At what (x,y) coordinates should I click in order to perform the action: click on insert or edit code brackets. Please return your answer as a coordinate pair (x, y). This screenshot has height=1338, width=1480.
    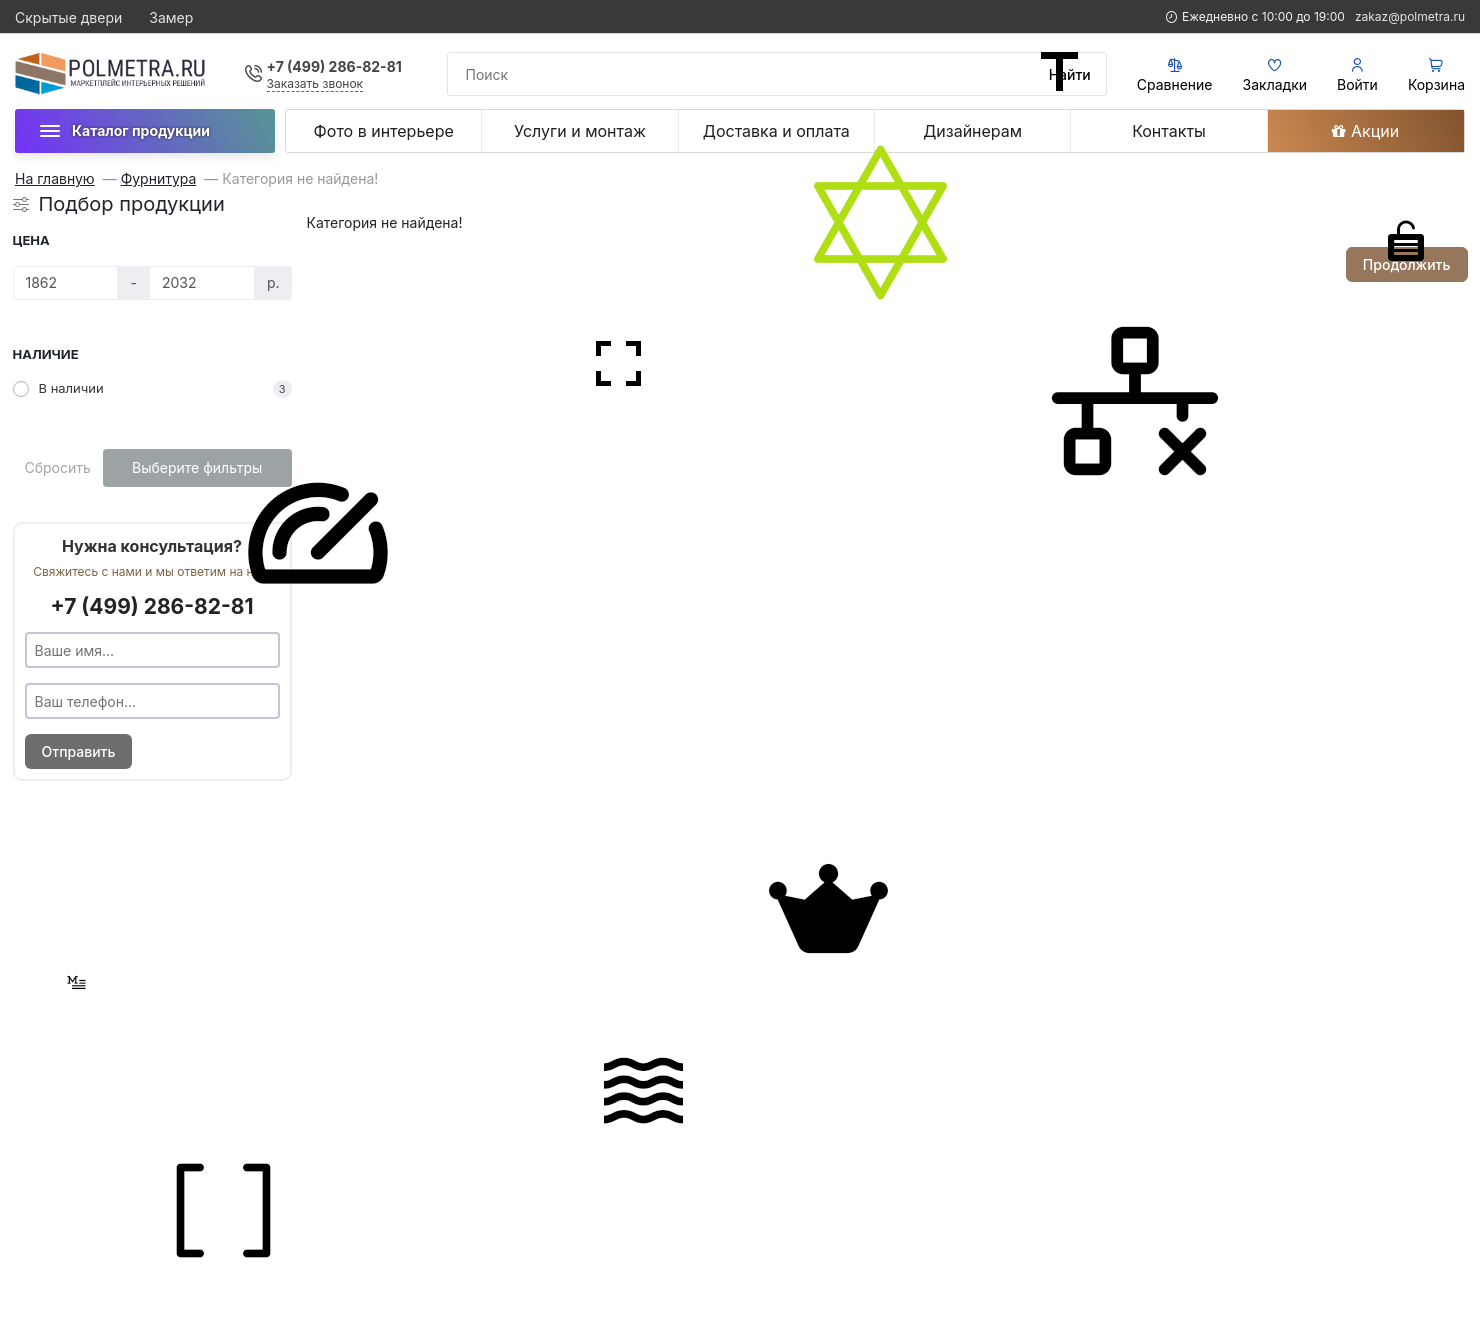
    Looking at the image, I should click on (223, 1210).